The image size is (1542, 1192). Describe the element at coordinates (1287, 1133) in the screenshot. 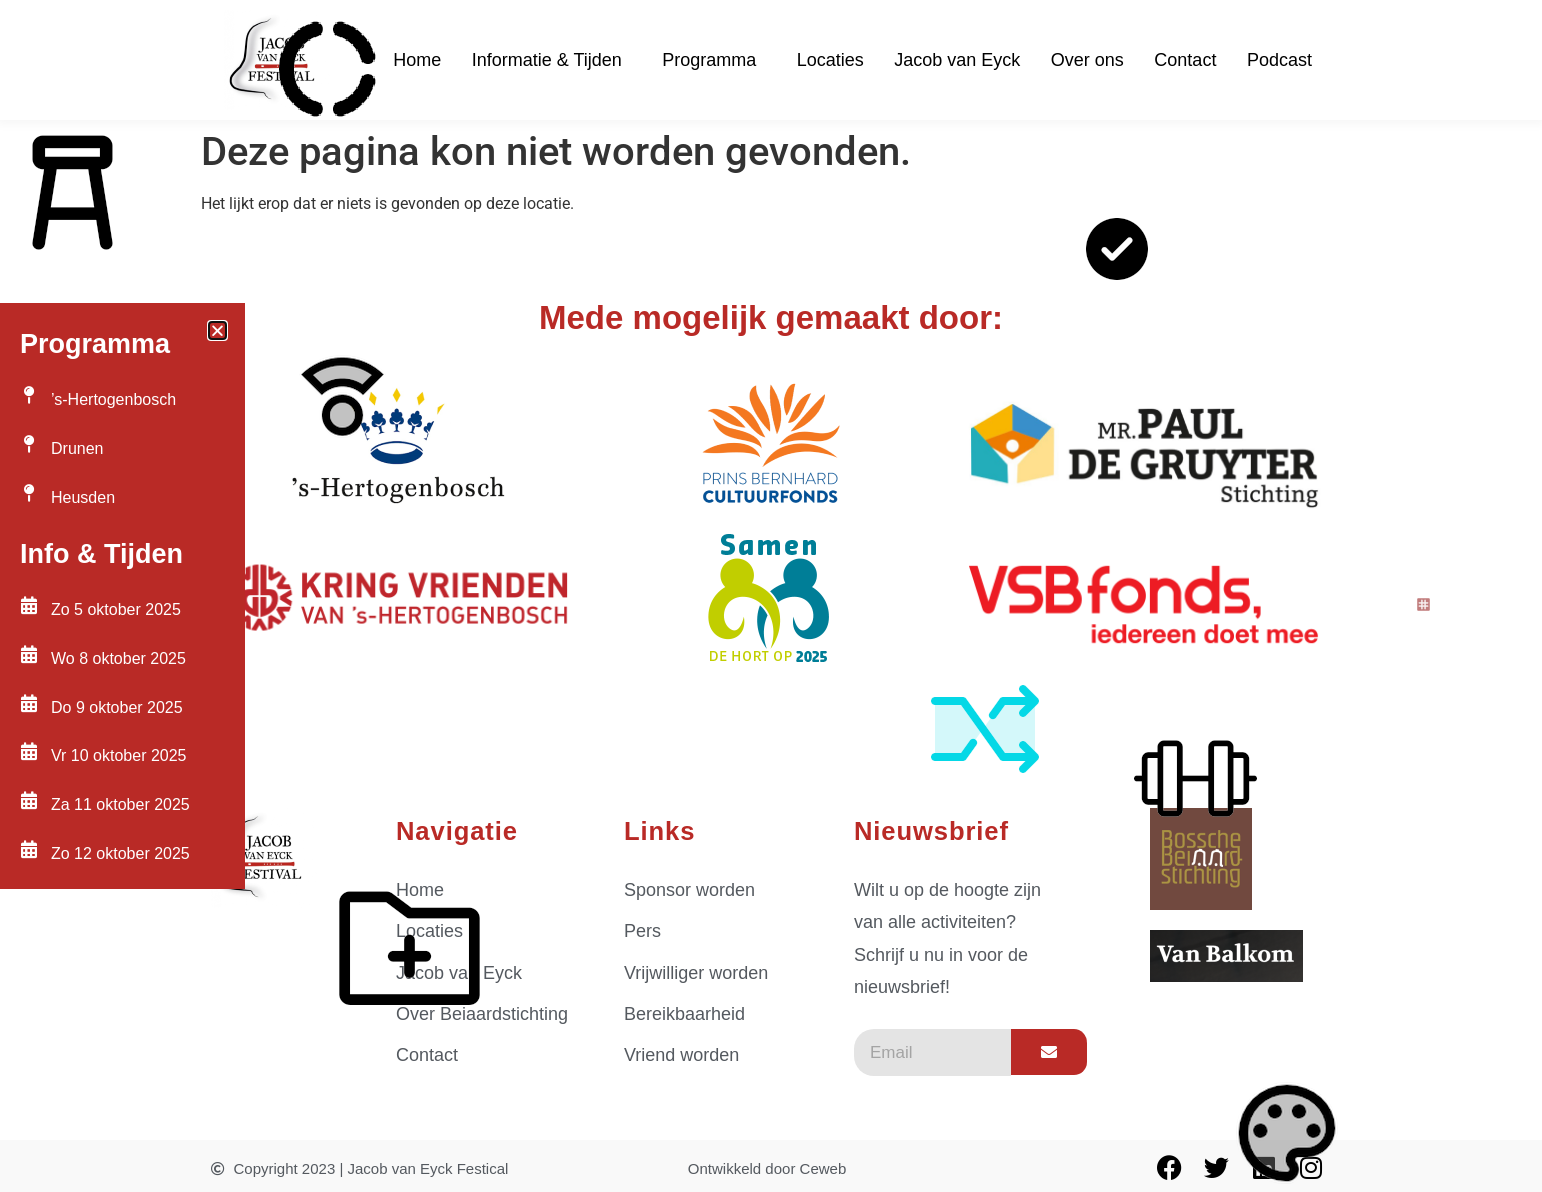

I see `access color or theme customization options` at that location.